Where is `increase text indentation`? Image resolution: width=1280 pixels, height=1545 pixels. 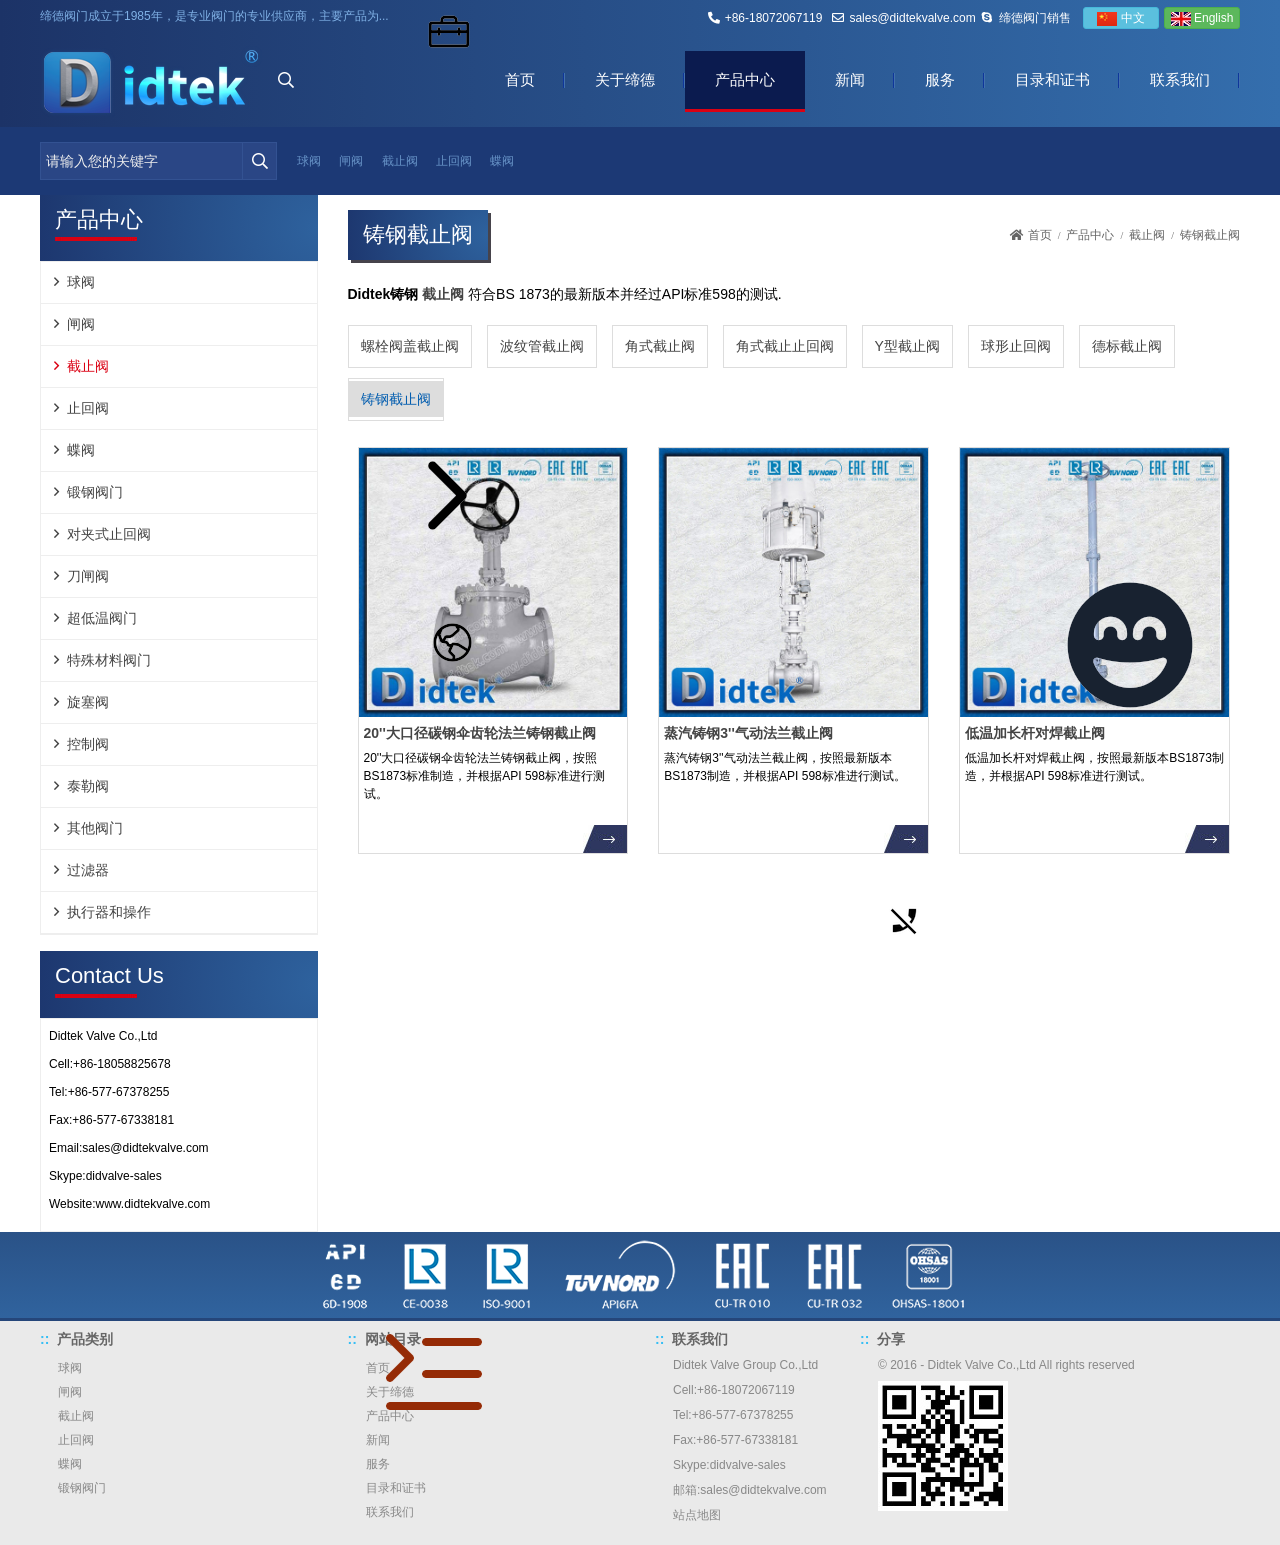
increase text indentation is located at coordinates (434, 1374).